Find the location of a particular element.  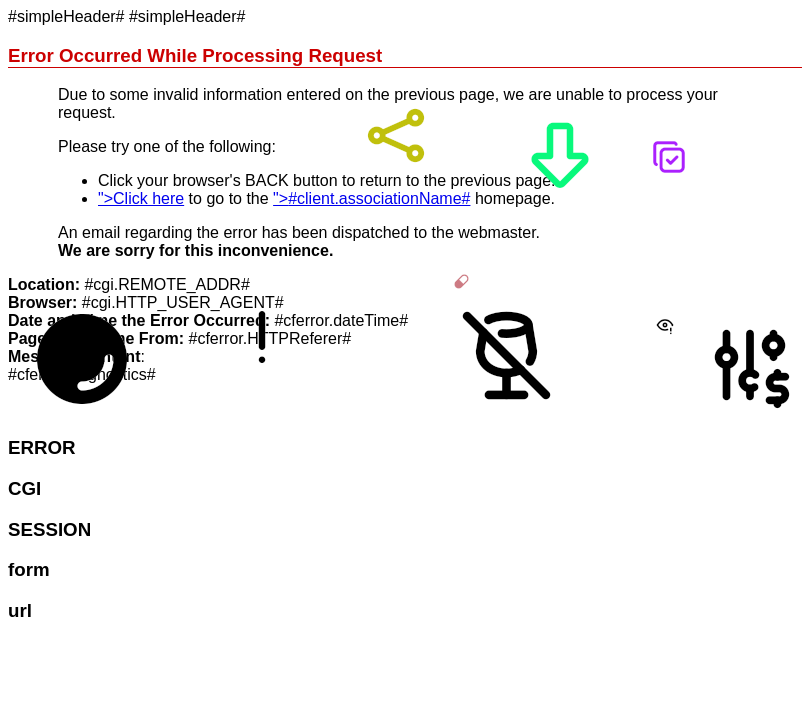

download a file or content is located at coordinates (560, 156).